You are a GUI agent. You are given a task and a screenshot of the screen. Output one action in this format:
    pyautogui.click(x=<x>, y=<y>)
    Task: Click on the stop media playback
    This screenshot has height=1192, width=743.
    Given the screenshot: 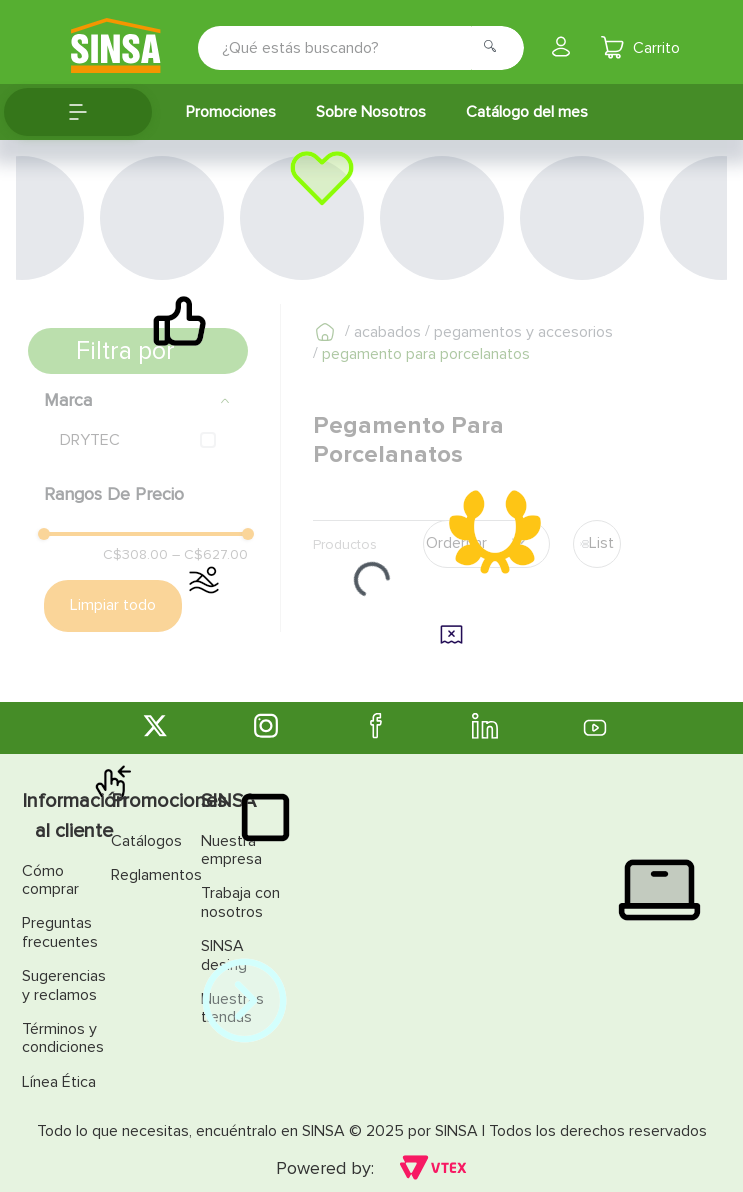 What is the action you would take?
    pyautogui.click(x=265, y=817)
    